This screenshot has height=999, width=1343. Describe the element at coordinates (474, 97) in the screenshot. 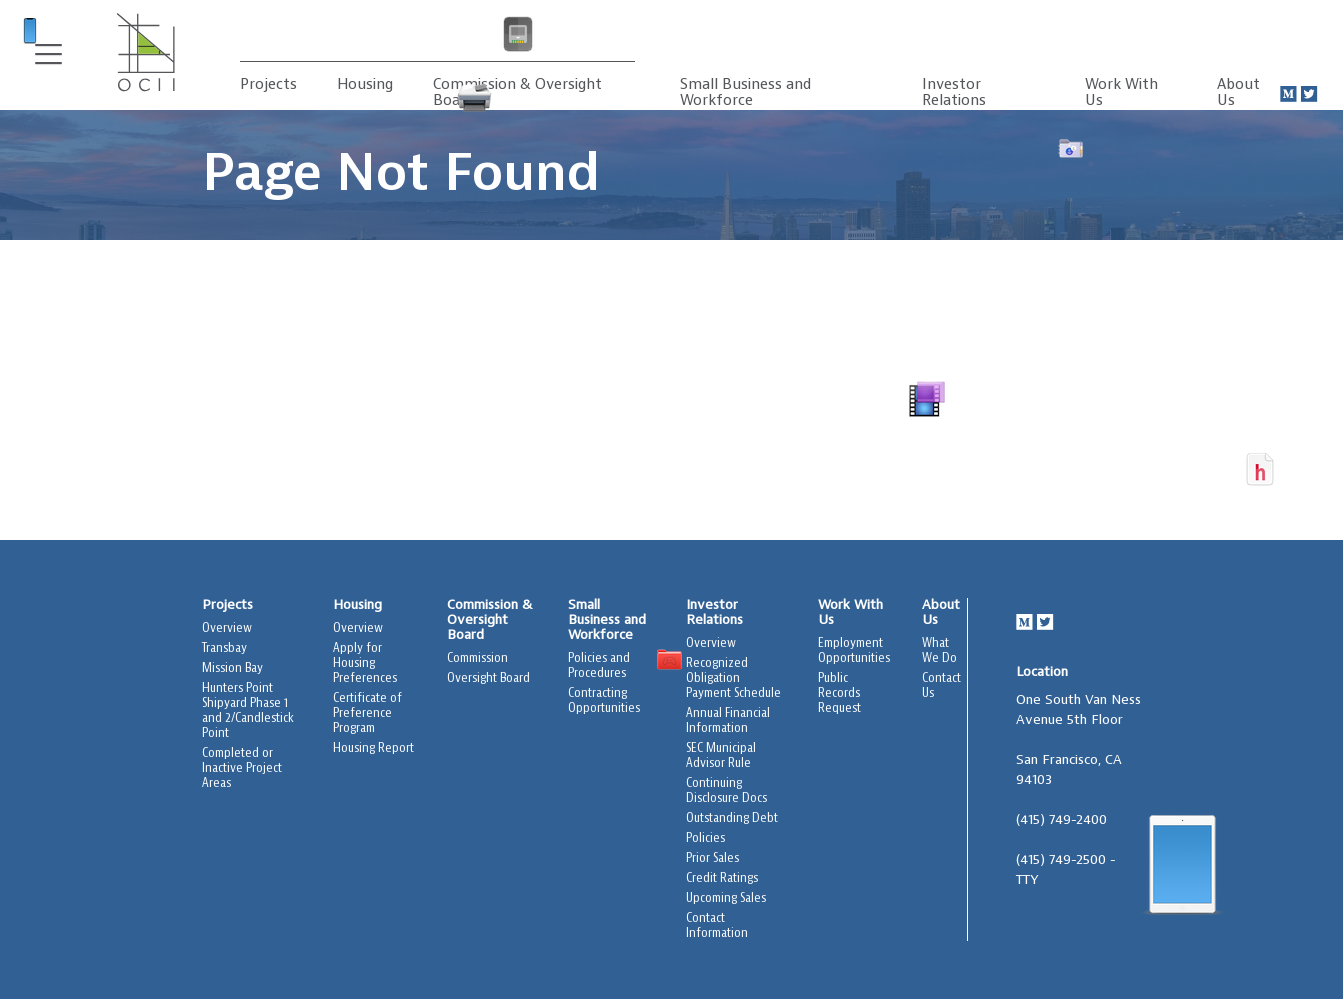

I see `browse network printers via SMB protocol` at that location.